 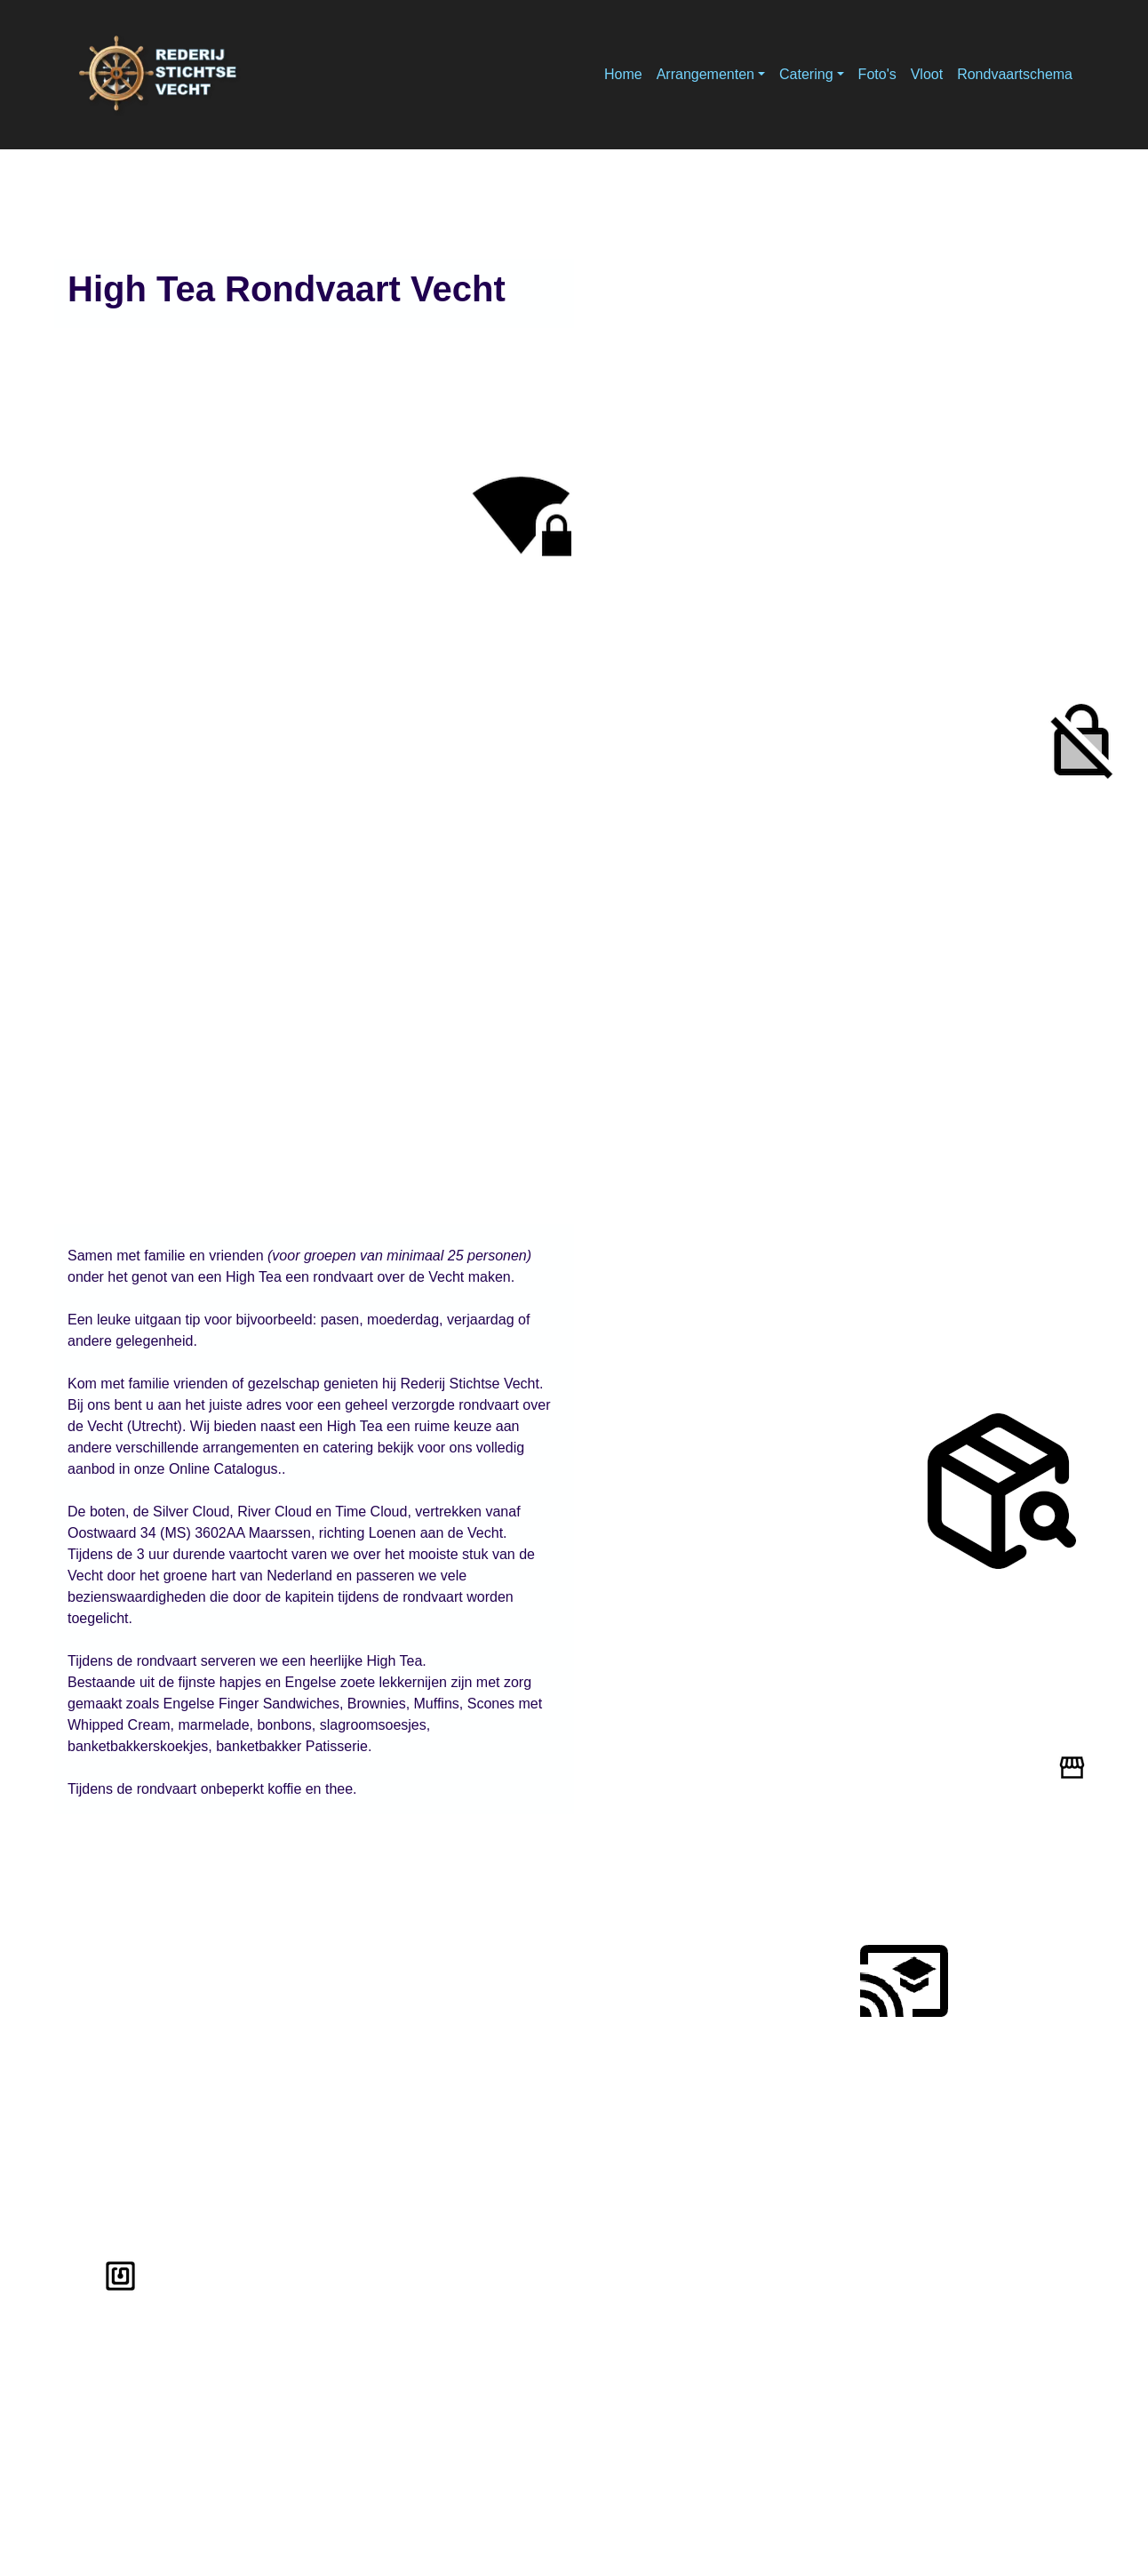 I want to click on browse or access the marketplace, so click(x=1072, y=1767).